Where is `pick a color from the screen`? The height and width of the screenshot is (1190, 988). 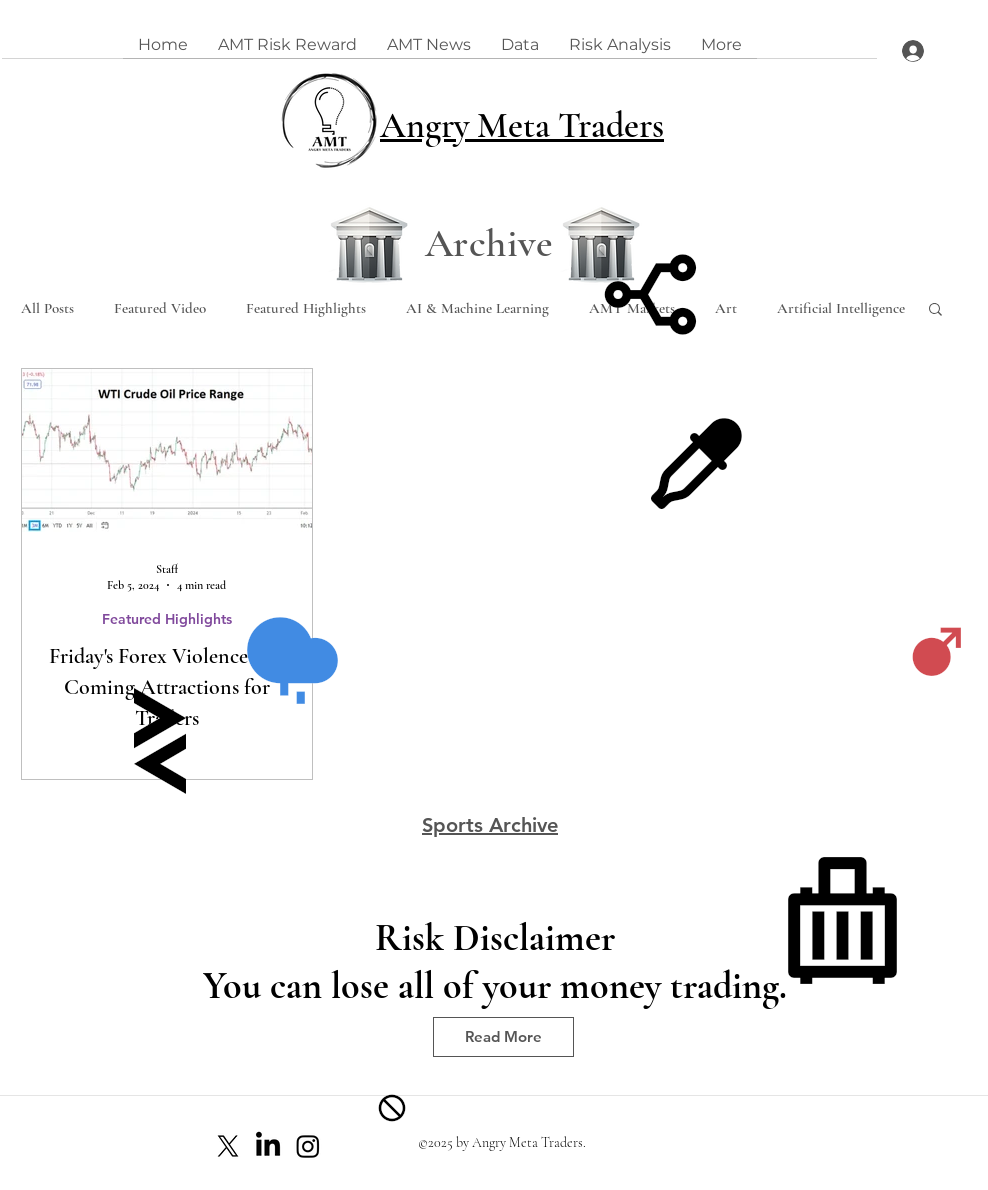
pick a color from the screen is located at coordinates (696, 464).